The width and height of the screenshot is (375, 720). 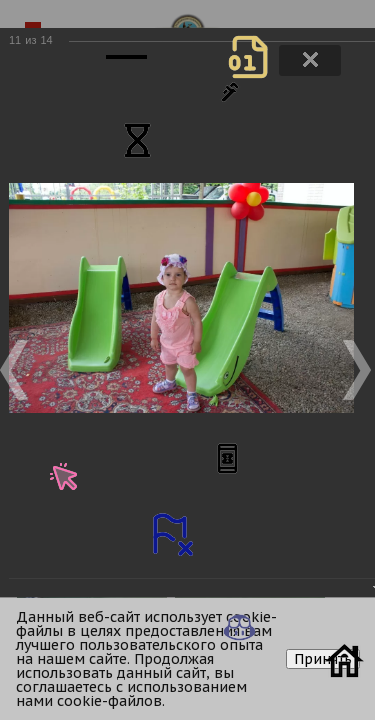 What do you see at coordinates (239, 627) in the screenshot?
I see `access GitHub Copilot AI assistant` at bounding box center [239, 627].